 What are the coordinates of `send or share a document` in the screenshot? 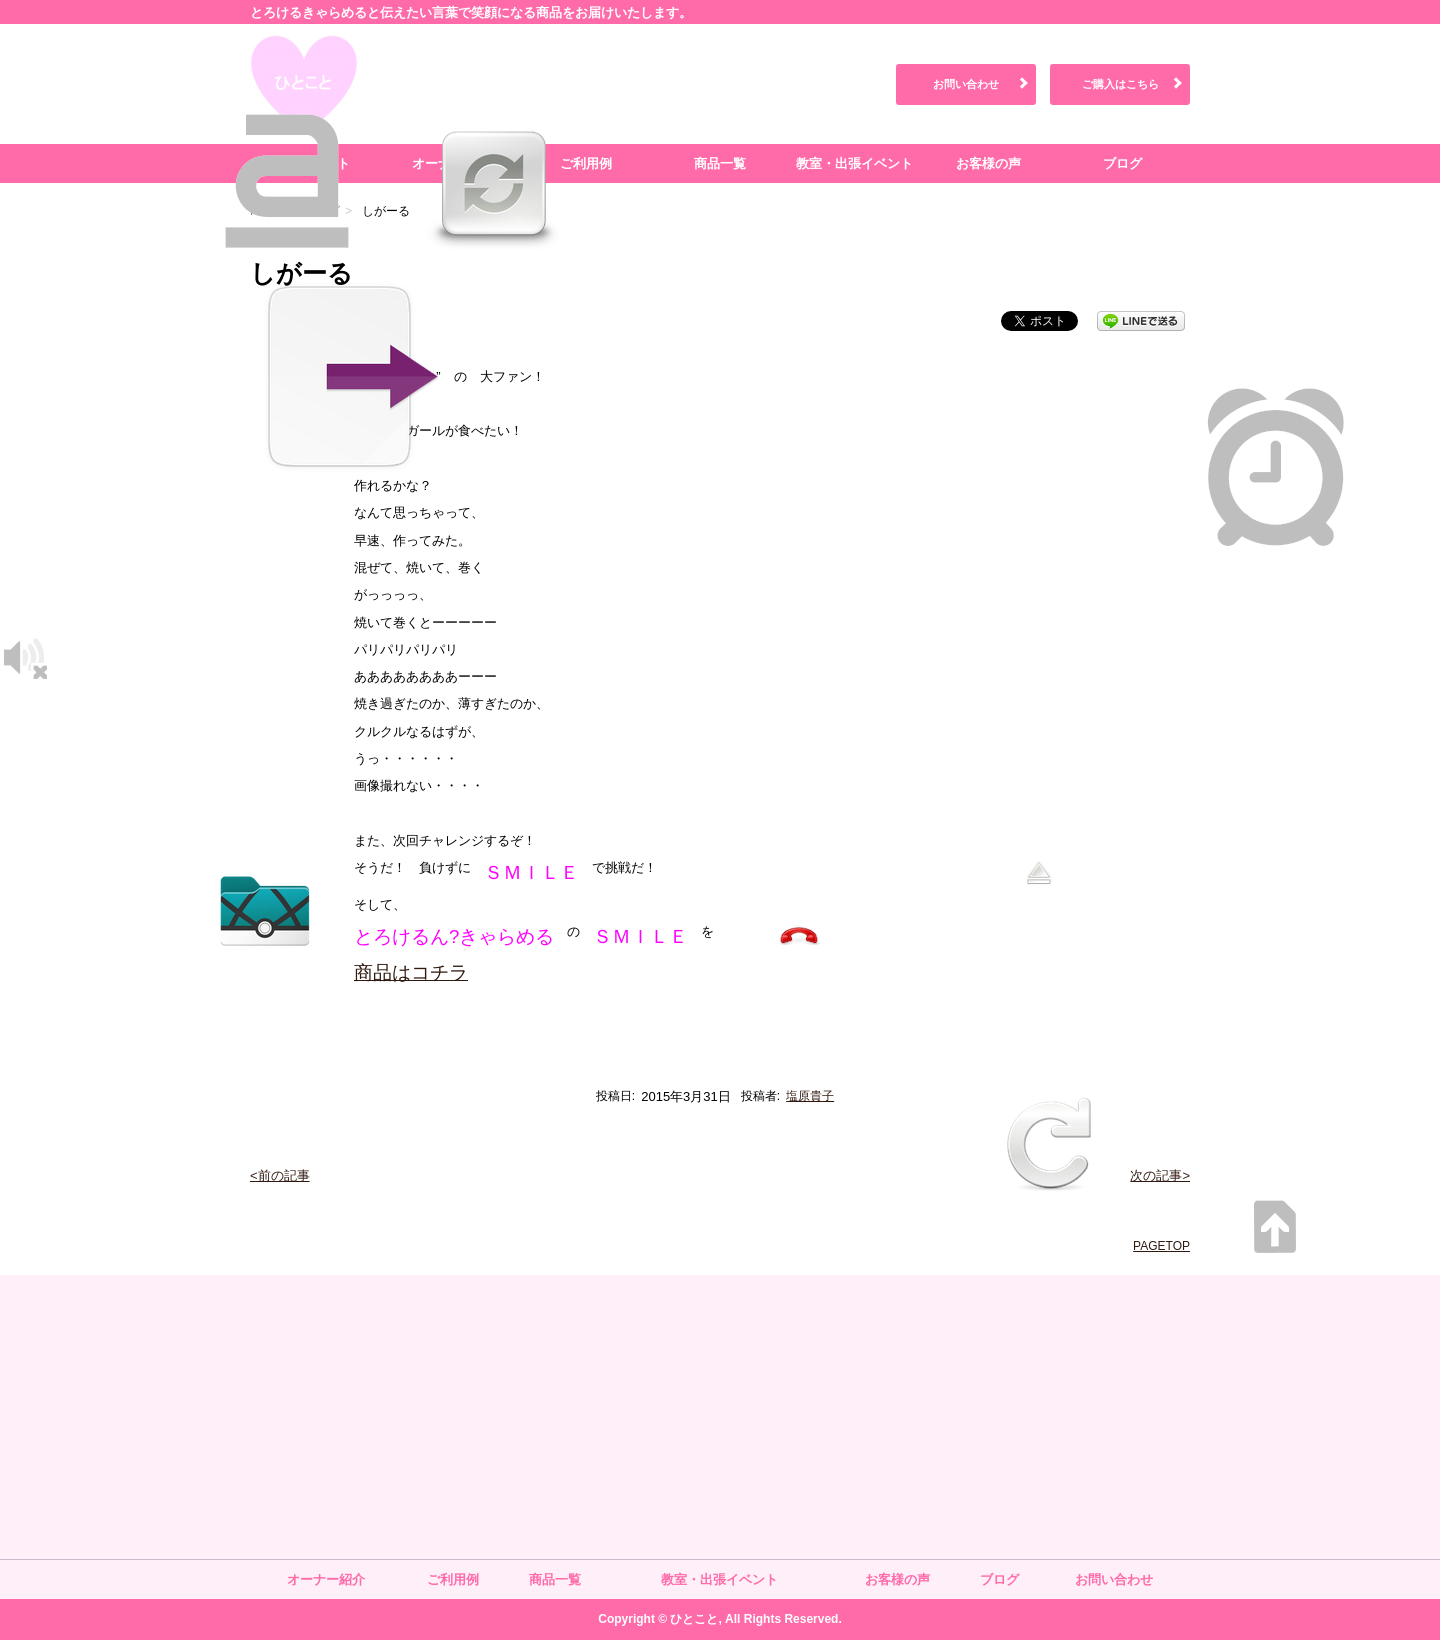 It's located at (1275, 1225).